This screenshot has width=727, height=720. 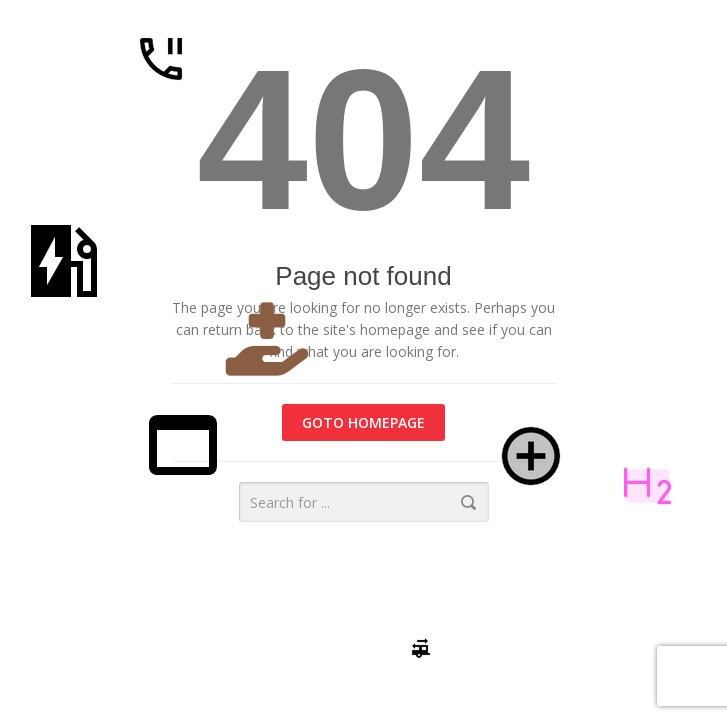 I want to click on add a new item or element, so click(x=531, y=456).